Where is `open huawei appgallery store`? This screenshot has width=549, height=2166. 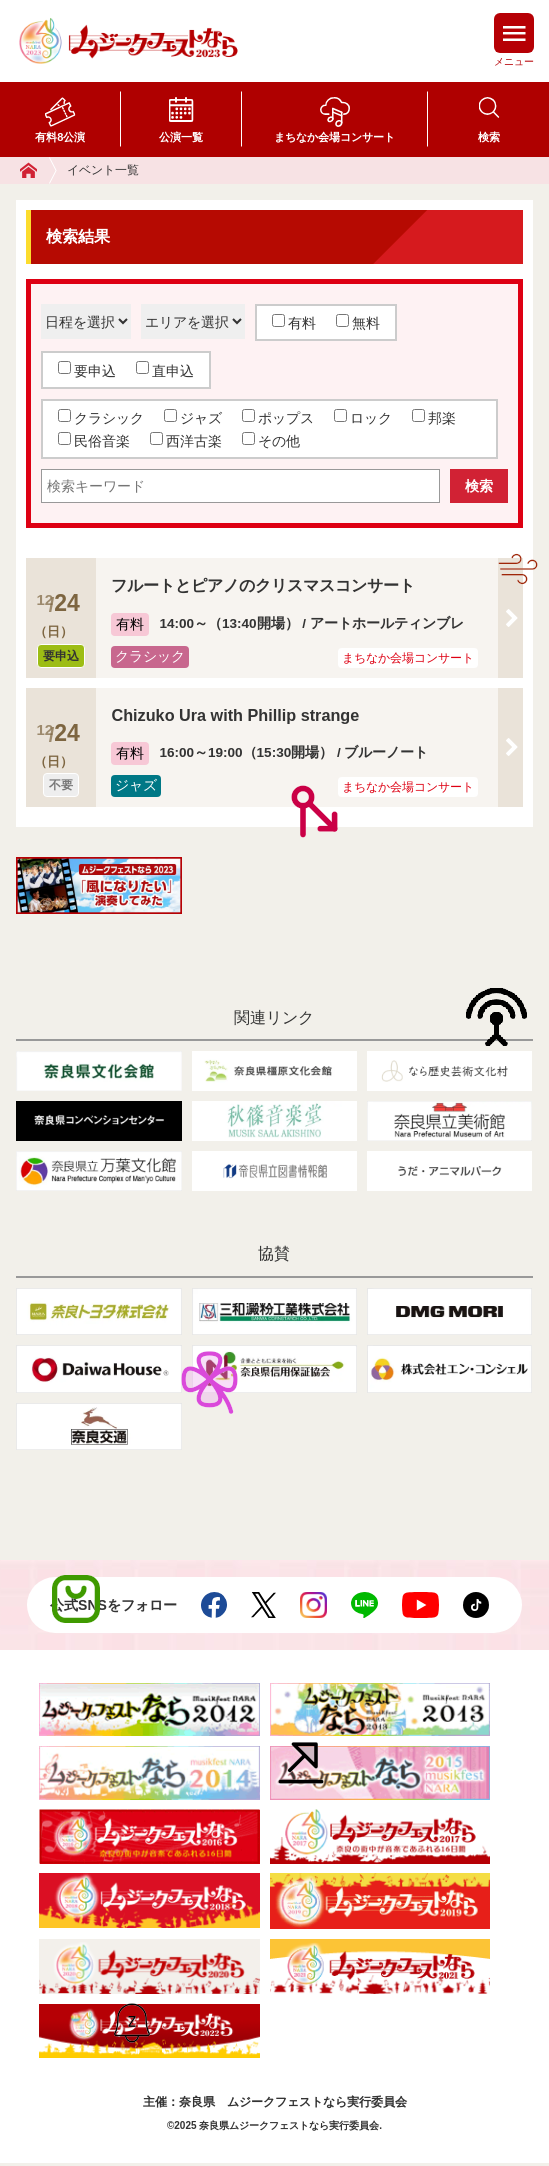 open huawei appgallery store is located at coordinates (76, 1599).